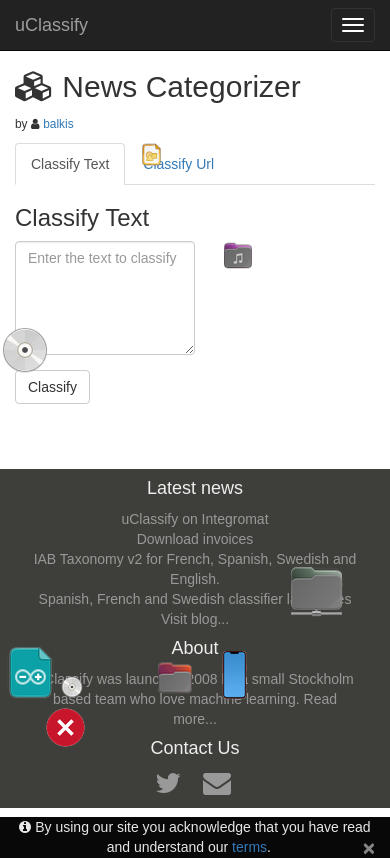 Image resolution: width=390 pixels, height=858 pixels. What do you see at coordinates (65, 727) in the screenshot?
I see `stop or cancel a running process` at bounding box center [65, 727].